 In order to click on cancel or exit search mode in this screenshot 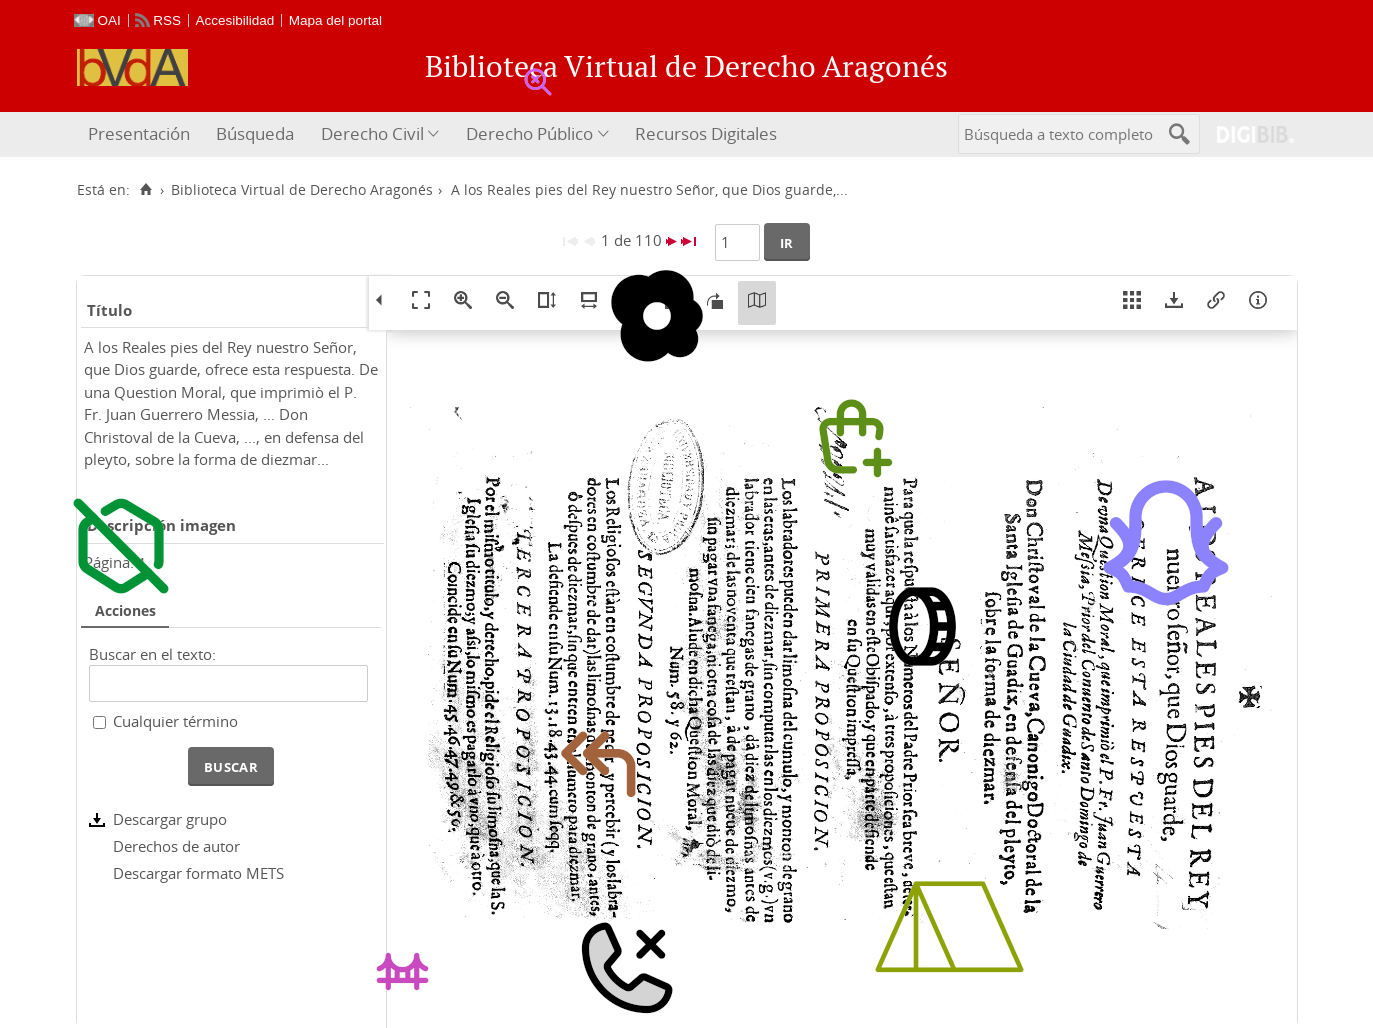, I will do `click(538, 82)`.